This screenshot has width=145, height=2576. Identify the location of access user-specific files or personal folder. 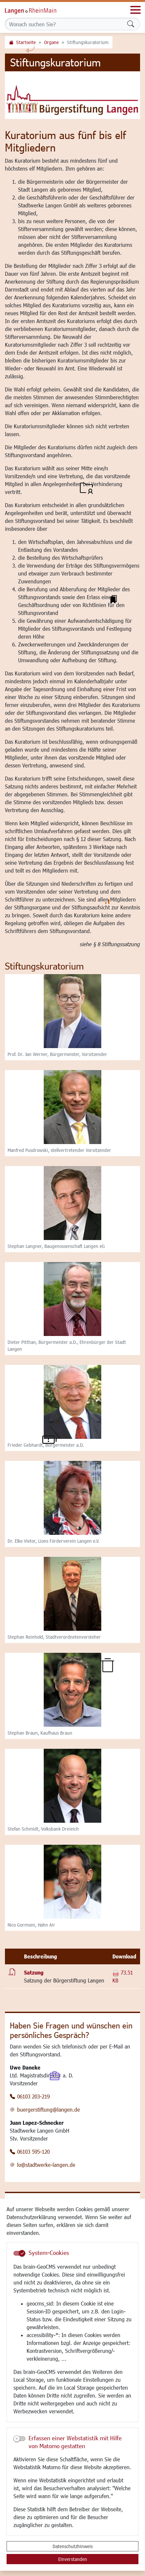
(86, 487).